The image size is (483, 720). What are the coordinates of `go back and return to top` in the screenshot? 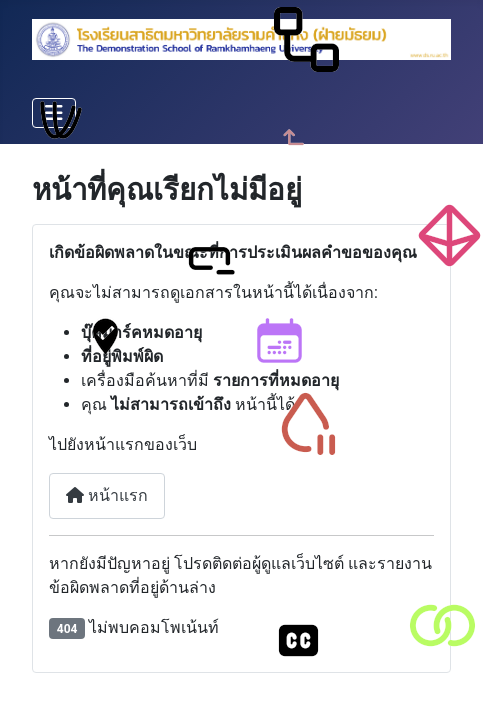 It's located at (293, 138).